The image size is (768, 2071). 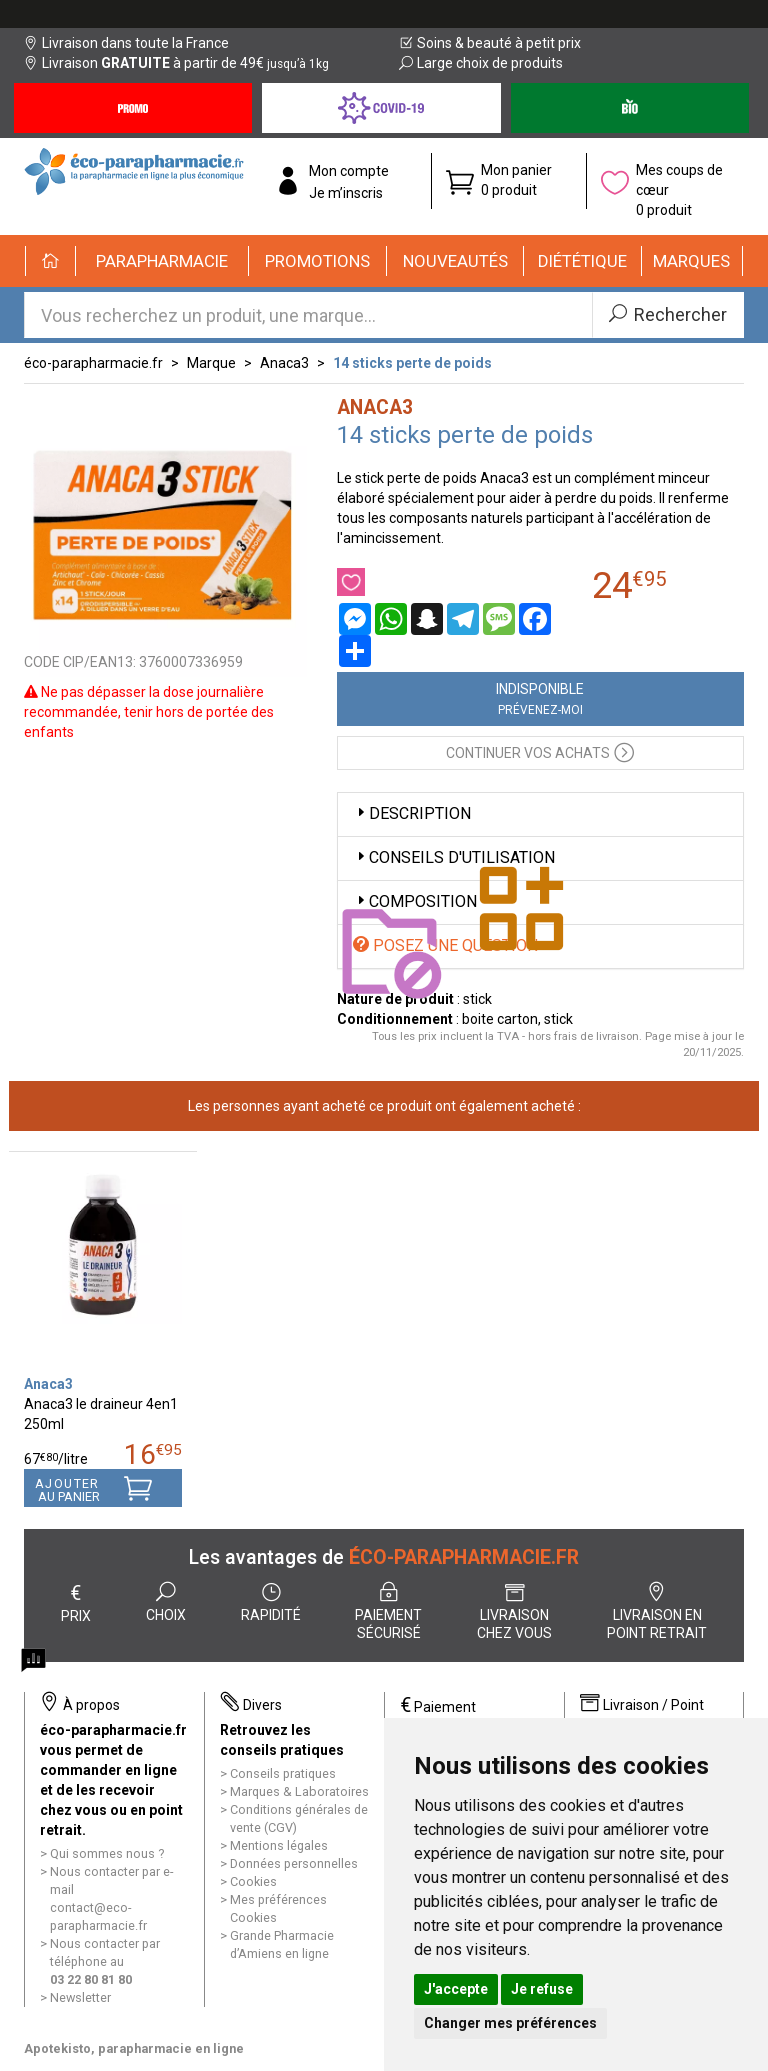 What do you see at coordinates (33, 1659) in the screenshot?
I see `view poll results in a conversation` at bounding box center [33, 1659].